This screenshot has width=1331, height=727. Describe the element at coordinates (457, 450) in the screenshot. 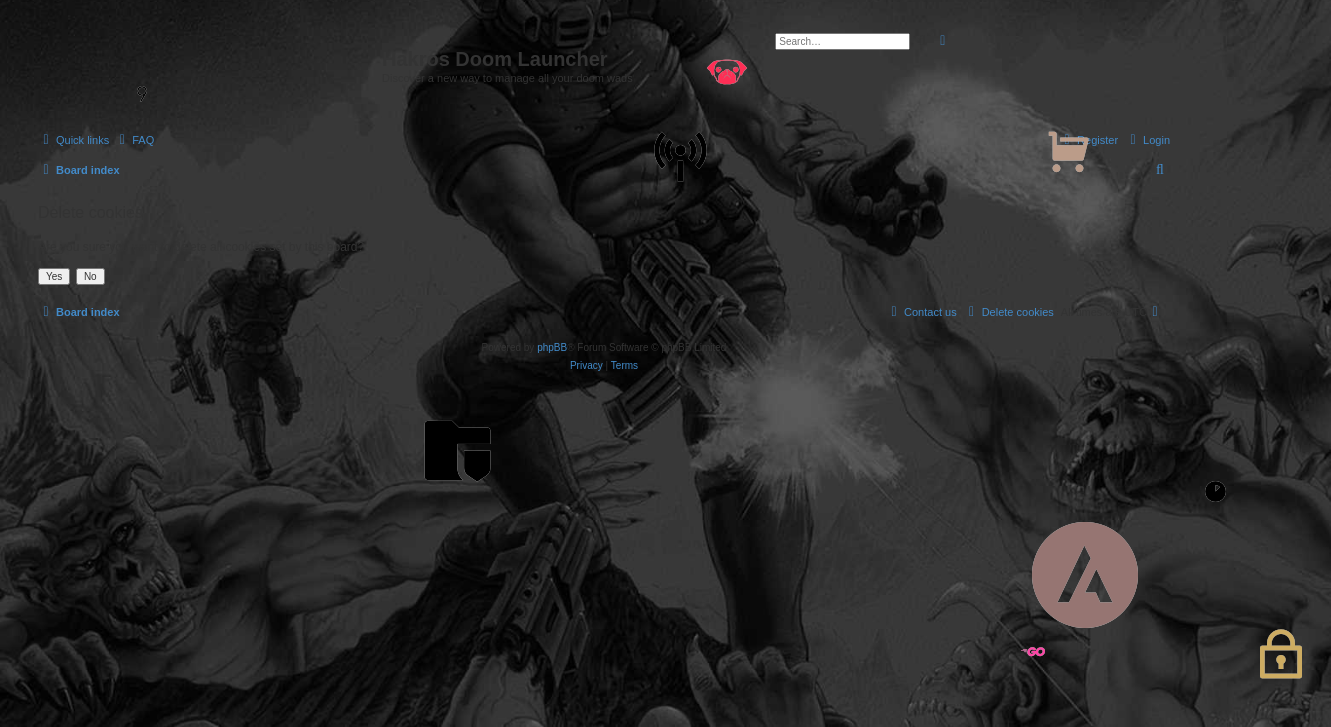

I see `access protected or secure files` at that location.